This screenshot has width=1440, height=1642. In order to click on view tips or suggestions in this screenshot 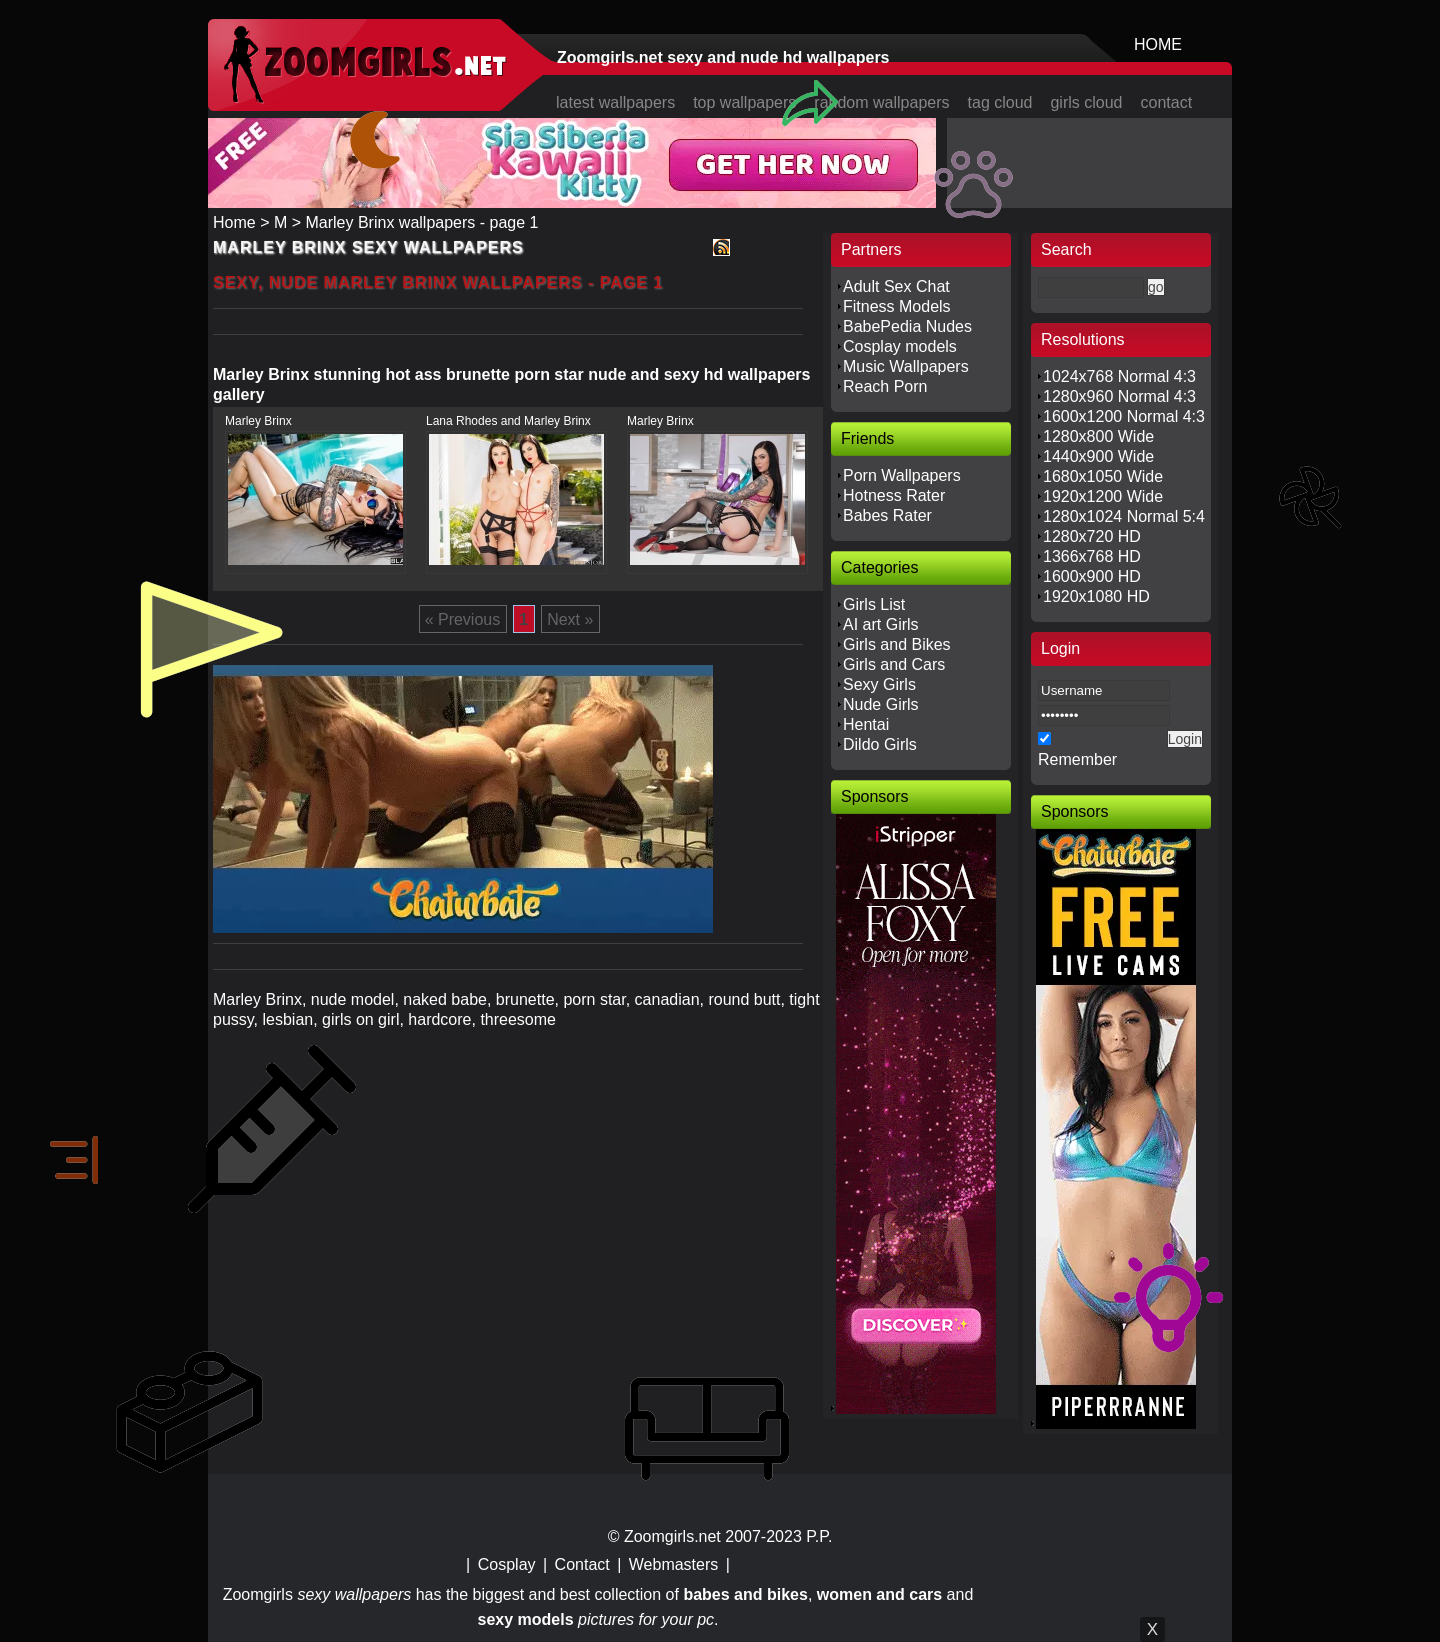, I will do `click(1168, 1297)`.